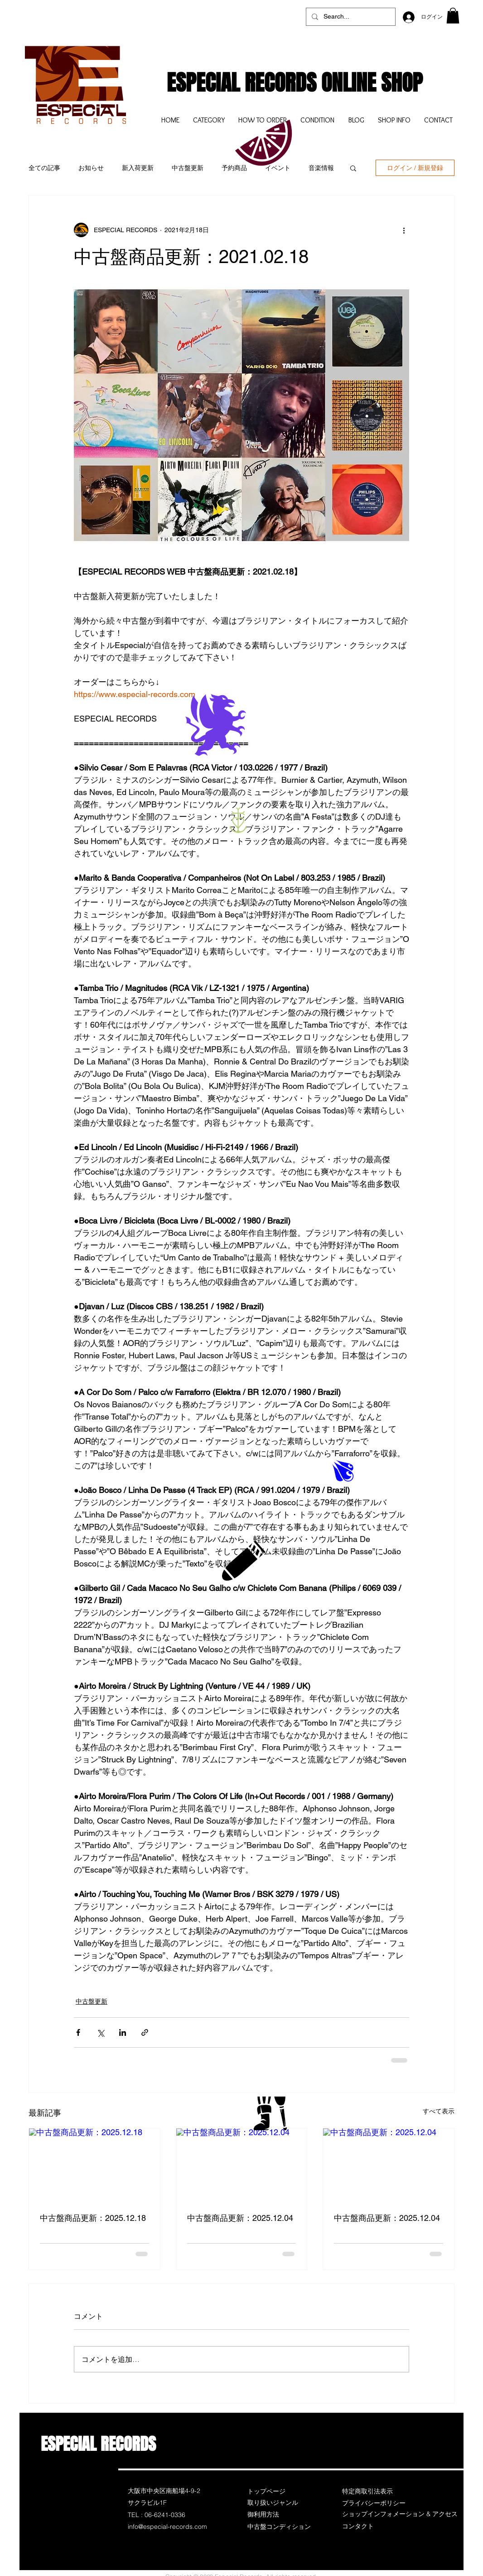 Image resolution: width=483 pixels, height=2576 pixels. I want to click on citrus or fruit-related category, so click(263, 142).